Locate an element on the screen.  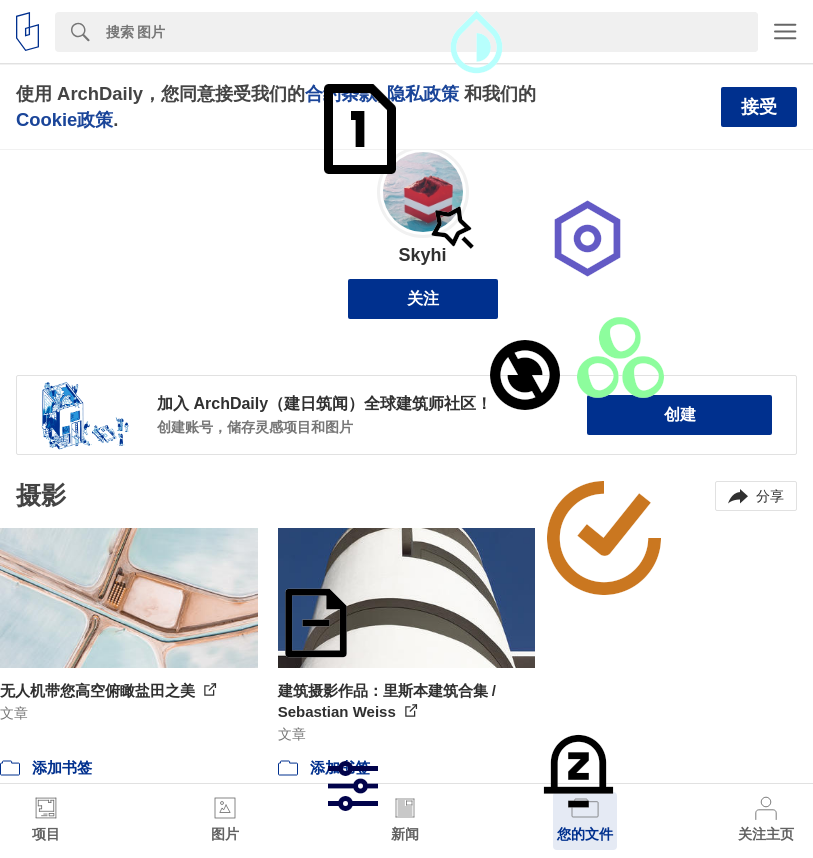
access settings or preferences is located at coordinates (587, 238).